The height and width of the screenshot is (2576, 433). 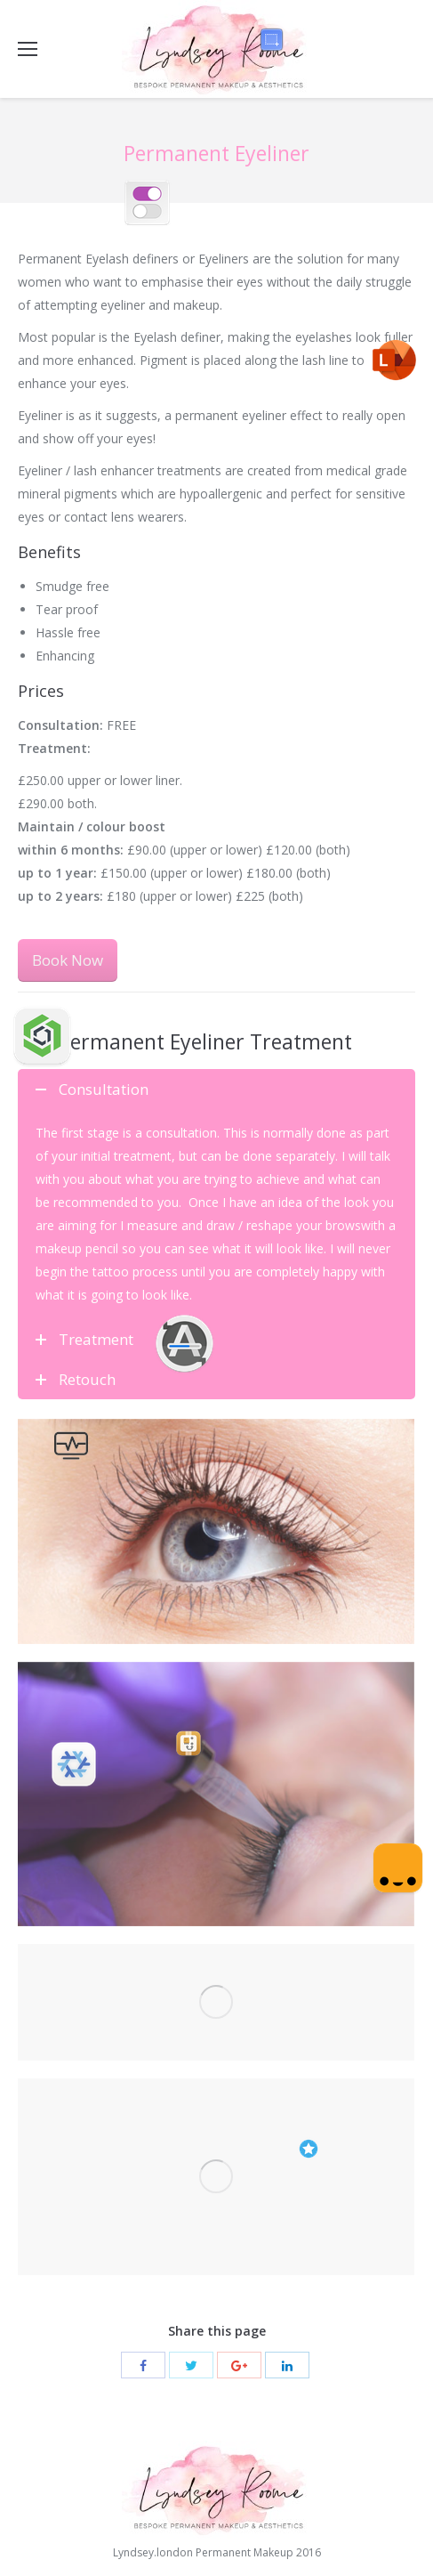 What do you see at coordinates (394, 360) in the screenshot?
I see `open microsoft lens app` at bounding box center [394, 360].